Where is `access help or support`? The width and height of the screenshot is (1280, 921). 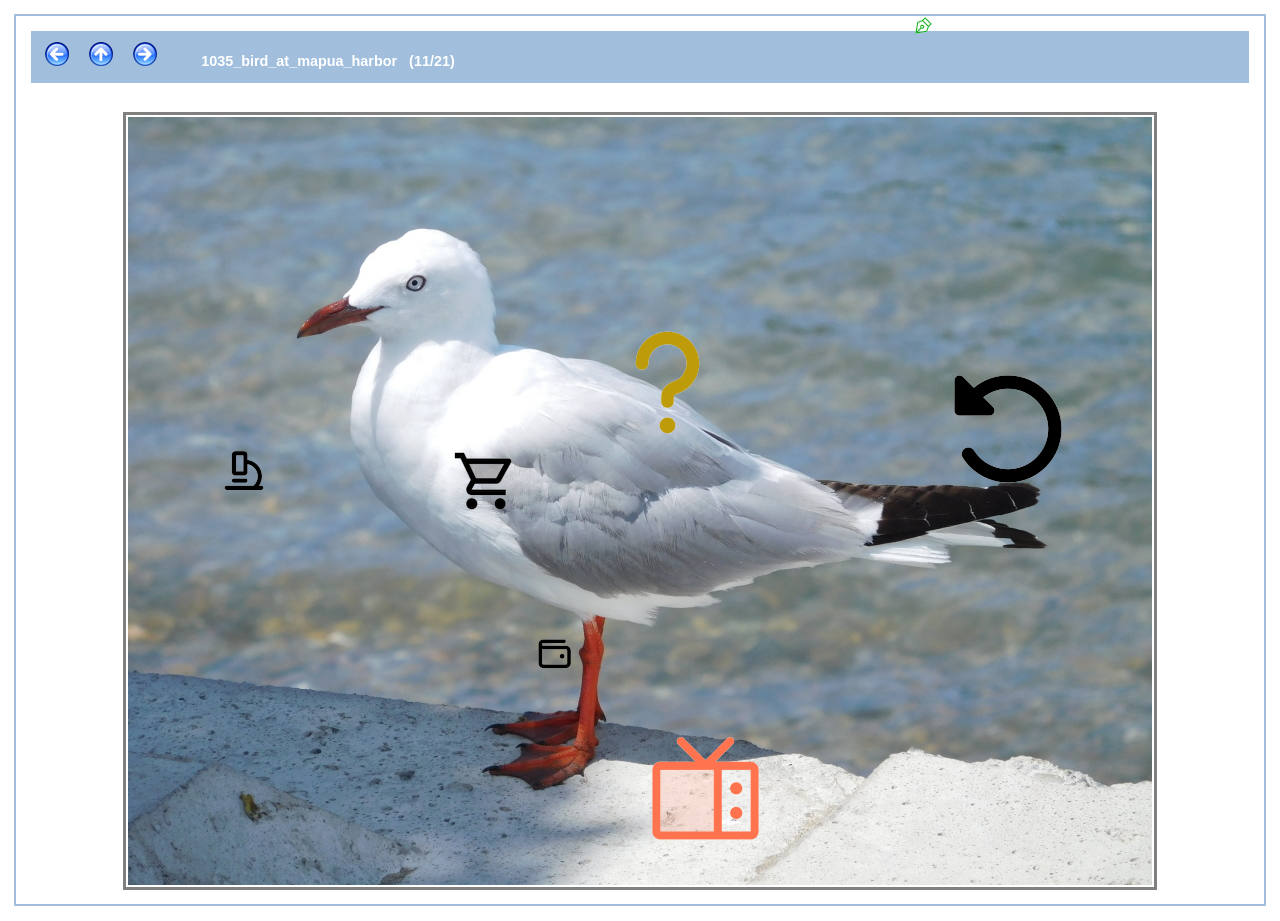 access help or support is located at coordinates (667, 382).